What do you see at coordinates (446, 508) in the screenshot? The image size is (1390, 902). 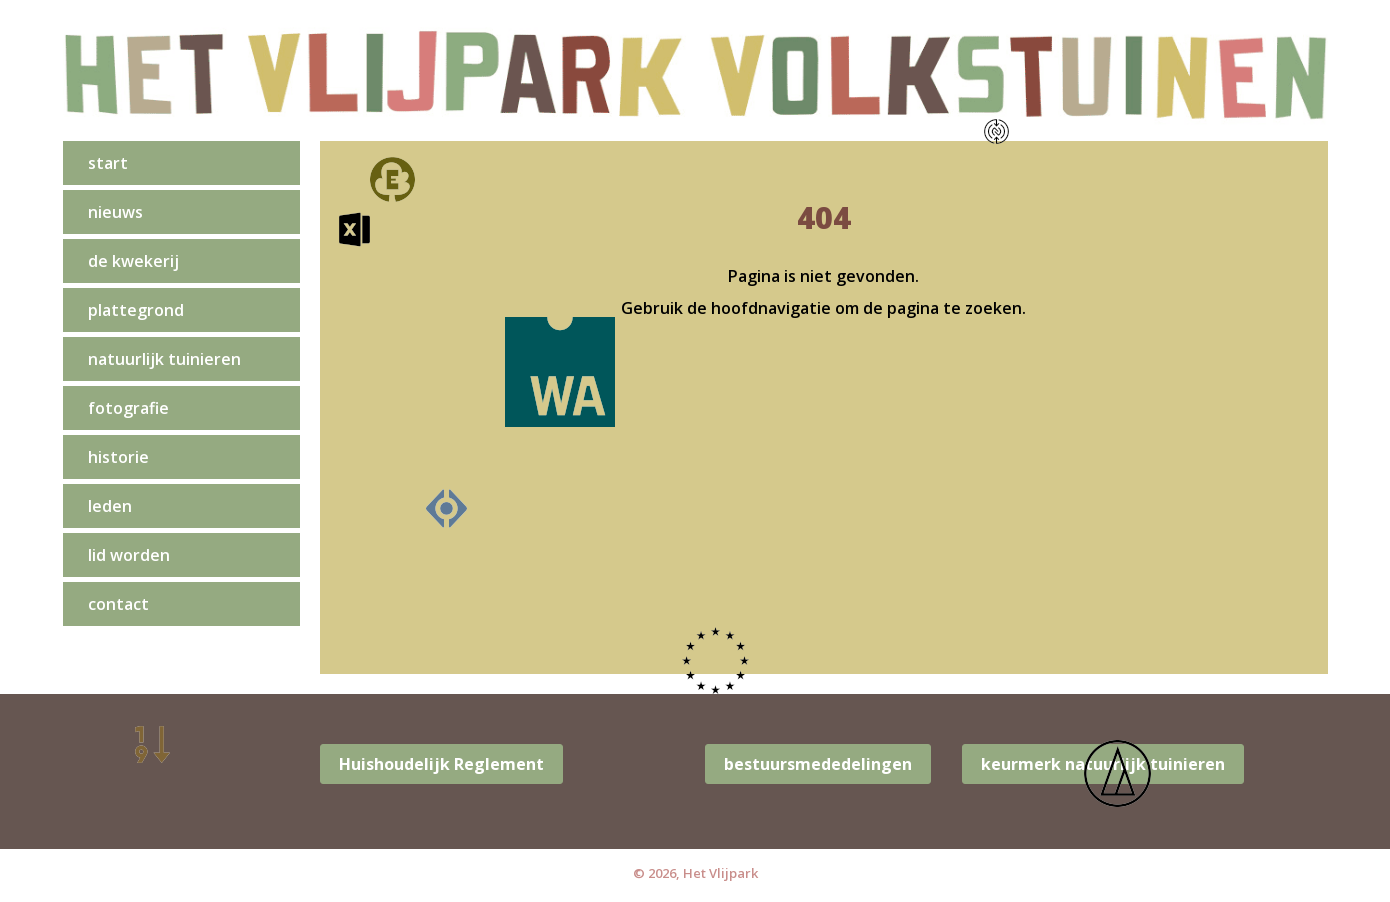 I see `codestream logo` at bounding box center [446, 508].